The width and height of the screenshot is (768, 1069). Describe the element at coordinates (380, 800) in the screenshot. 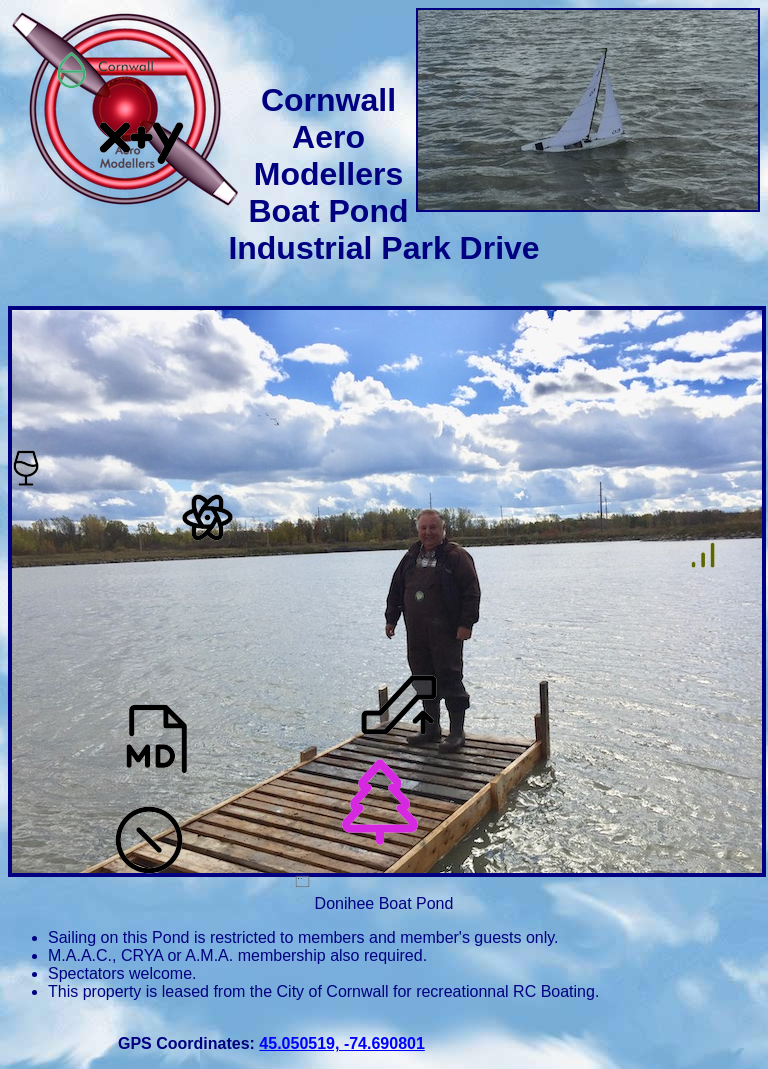

I see `access nature or outdoor-related content` at that location.